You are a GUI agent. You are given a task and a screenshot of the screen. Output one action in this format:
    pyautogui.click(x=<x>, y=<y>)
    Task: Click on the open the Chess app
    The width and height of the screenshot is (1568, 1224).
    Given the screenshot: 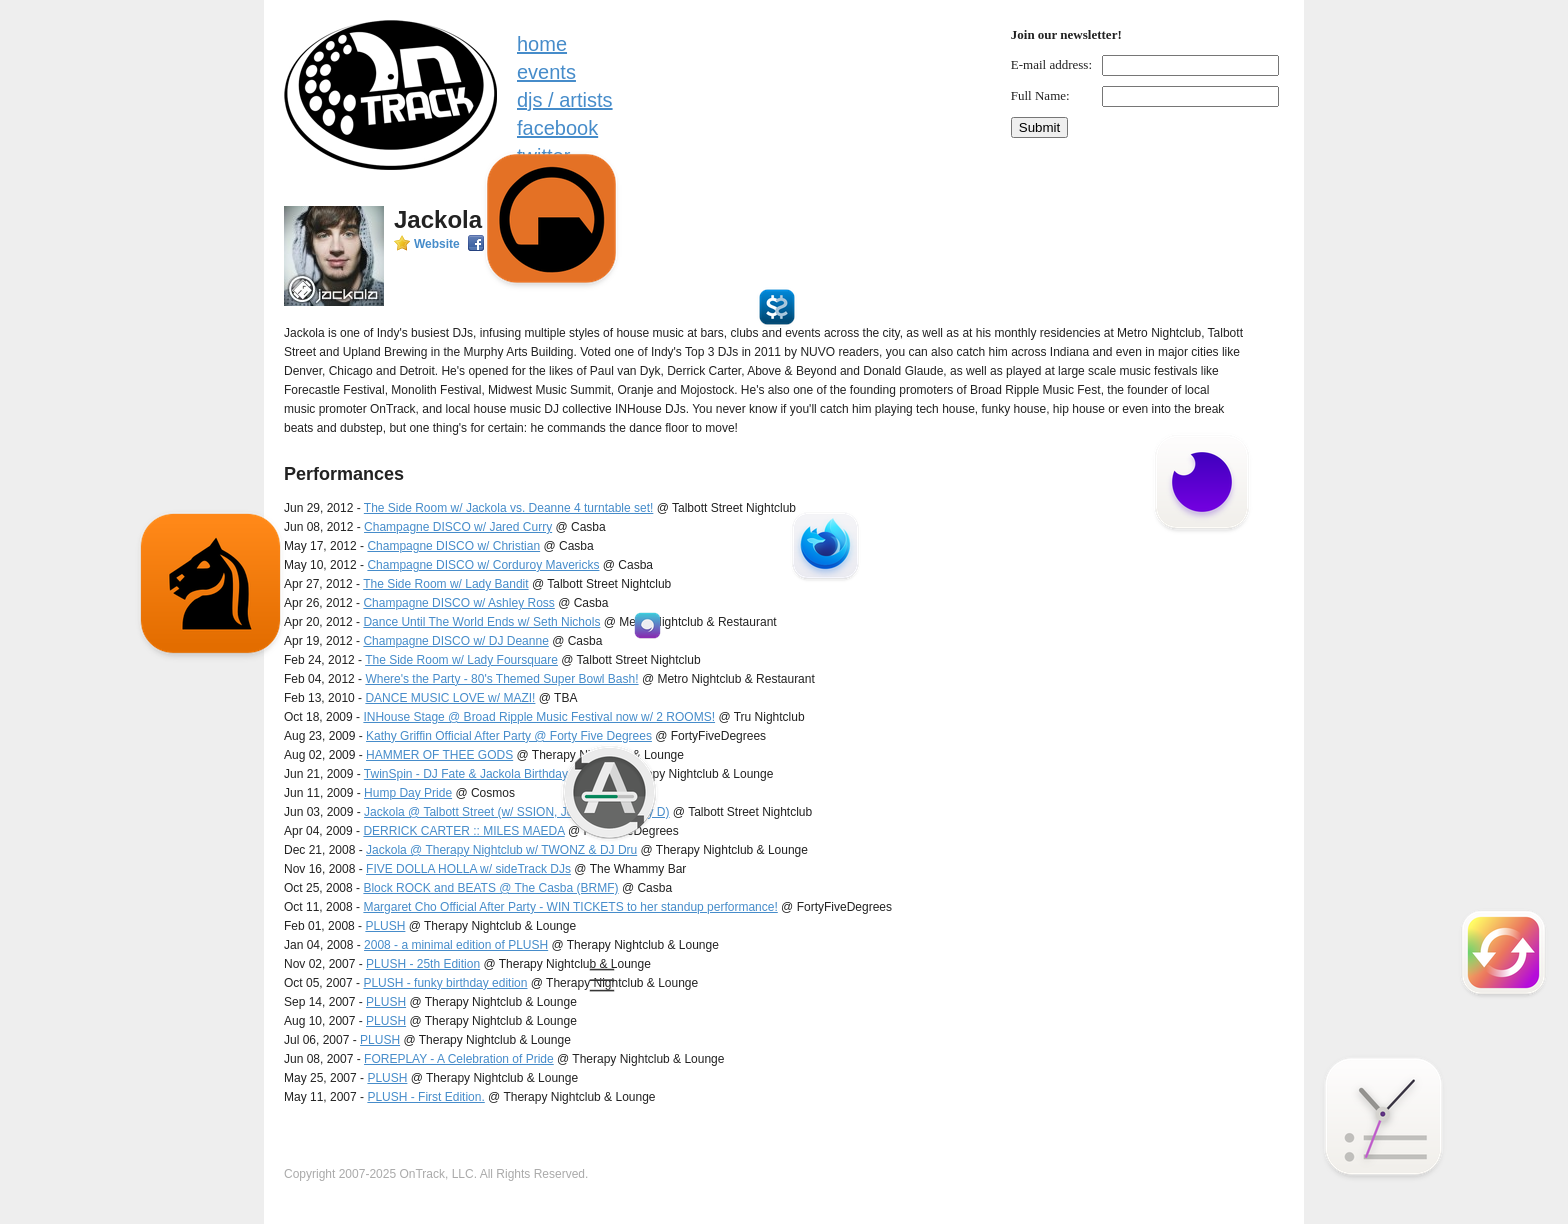 What is the action you would take?
    pyautogui.click(x=210, y=583)
    